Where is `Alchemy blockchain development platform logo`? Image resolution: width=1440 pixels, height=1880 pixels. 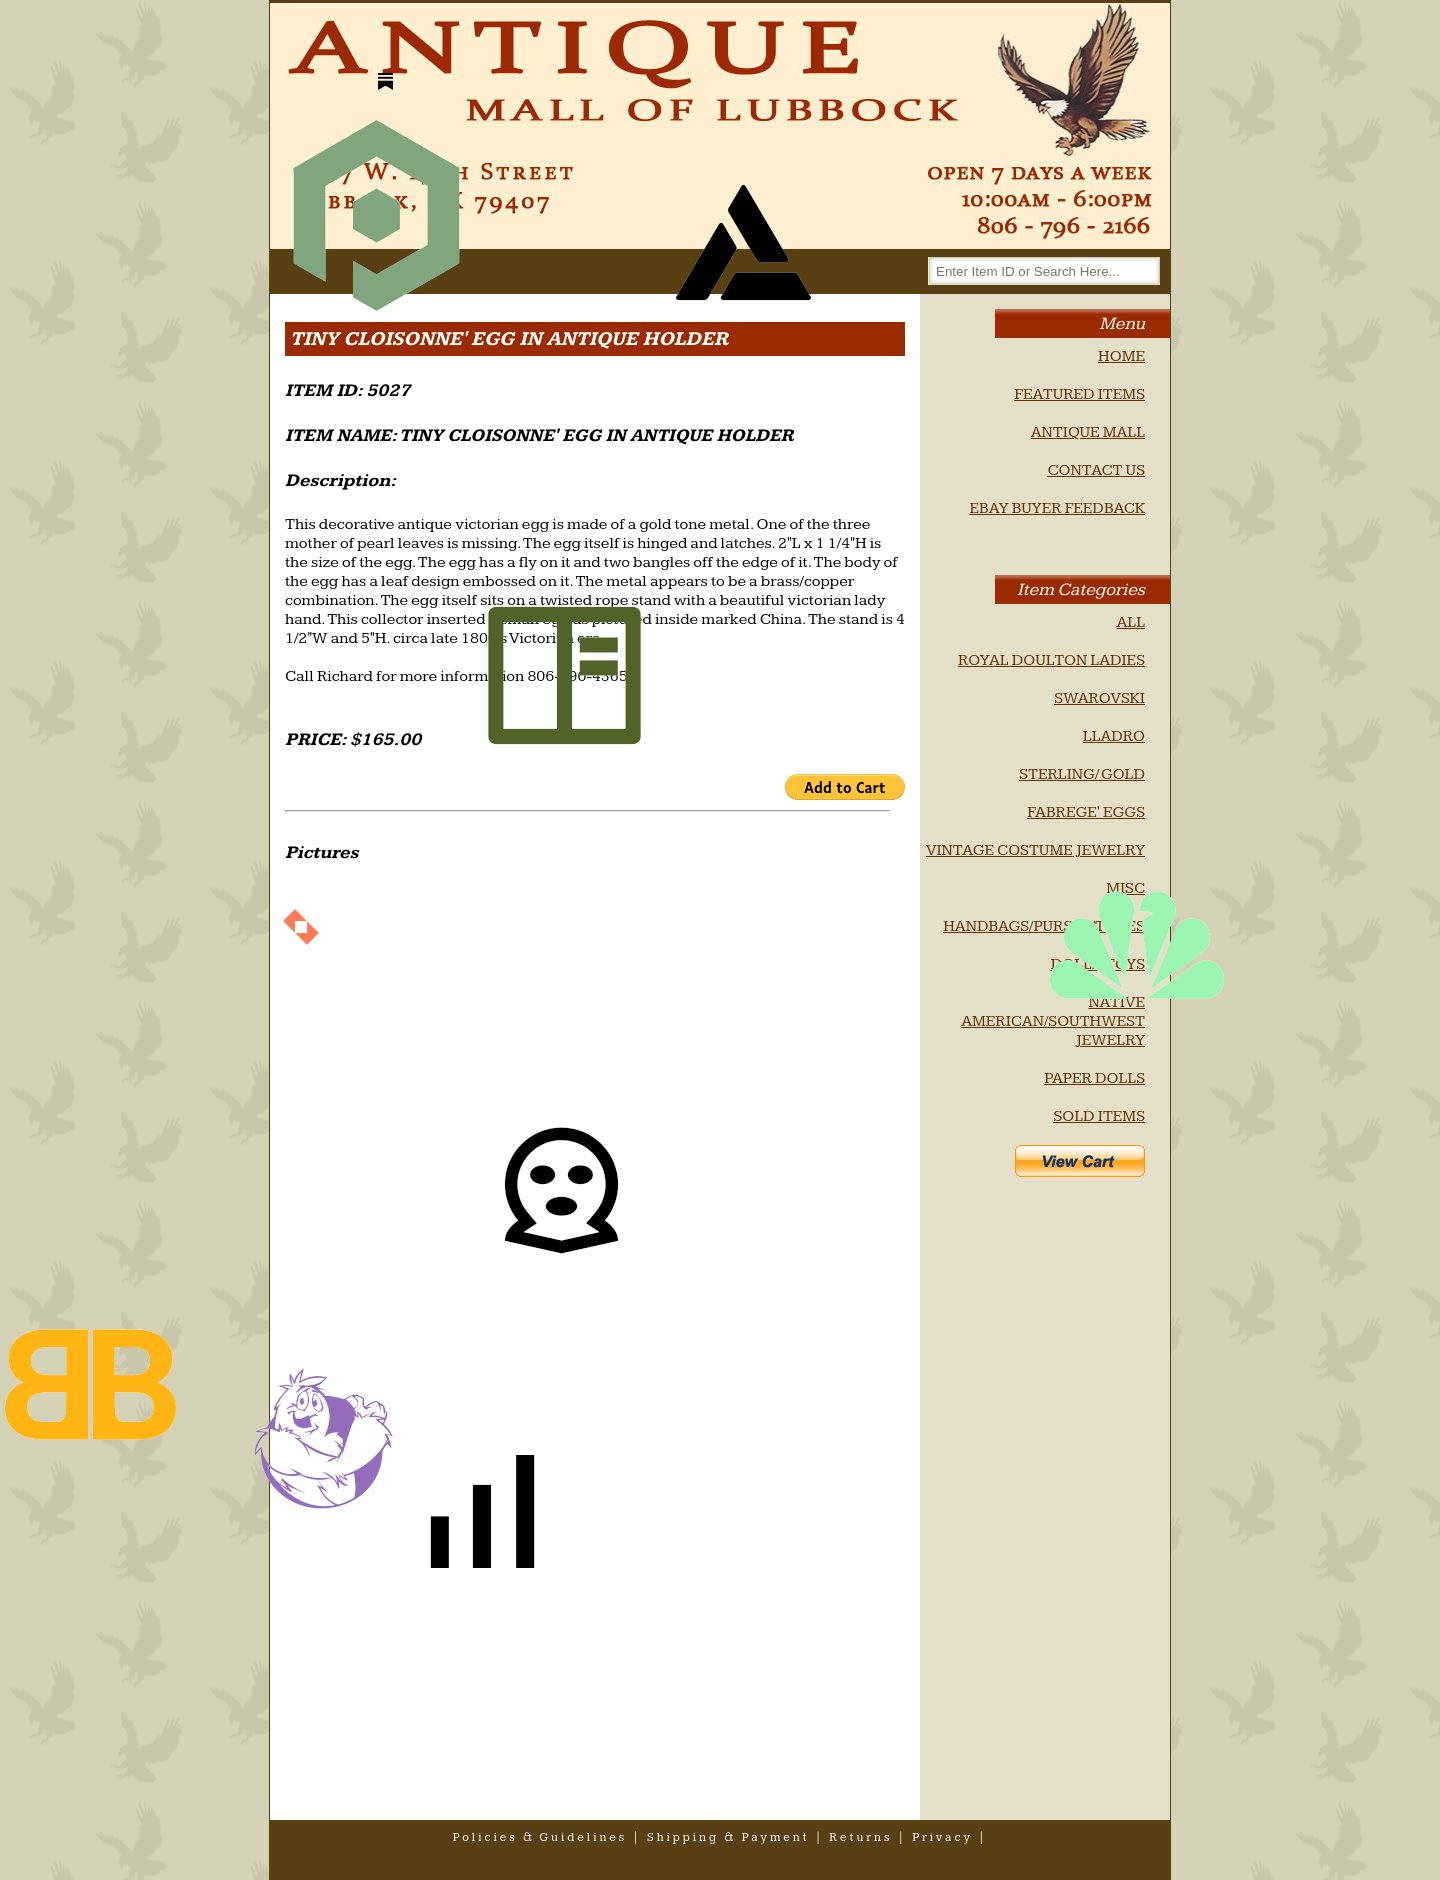
Alchemy blockchain development platform logo is located at coordinates (743, 242).